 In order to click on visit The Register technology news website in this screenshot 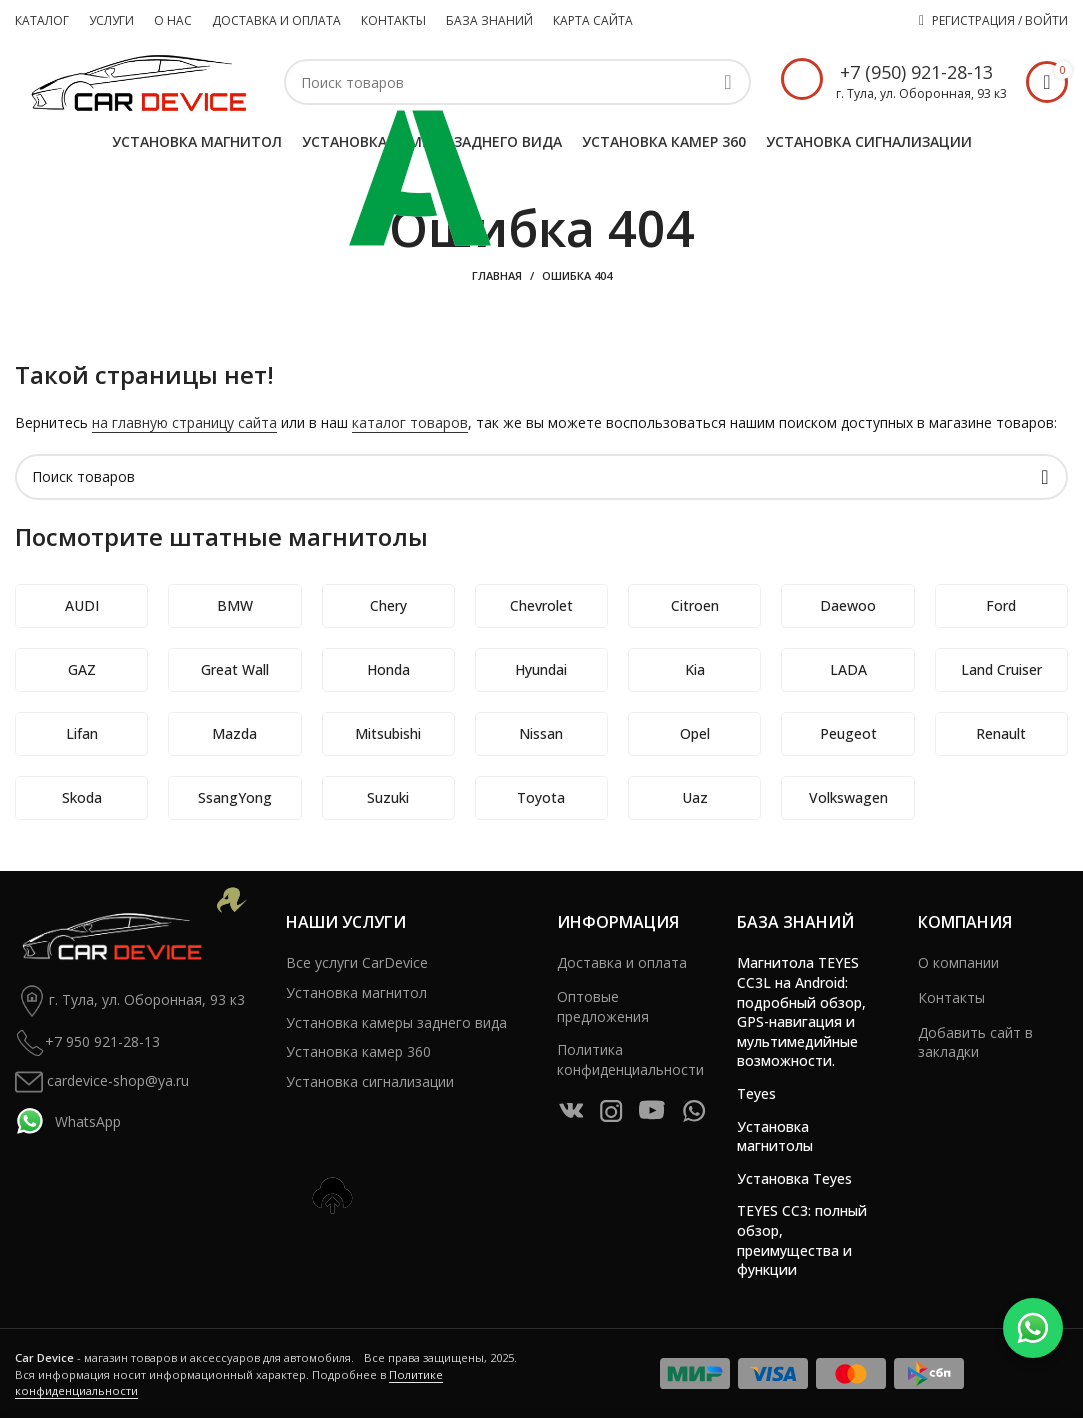, I will do `click(232, 900)`.